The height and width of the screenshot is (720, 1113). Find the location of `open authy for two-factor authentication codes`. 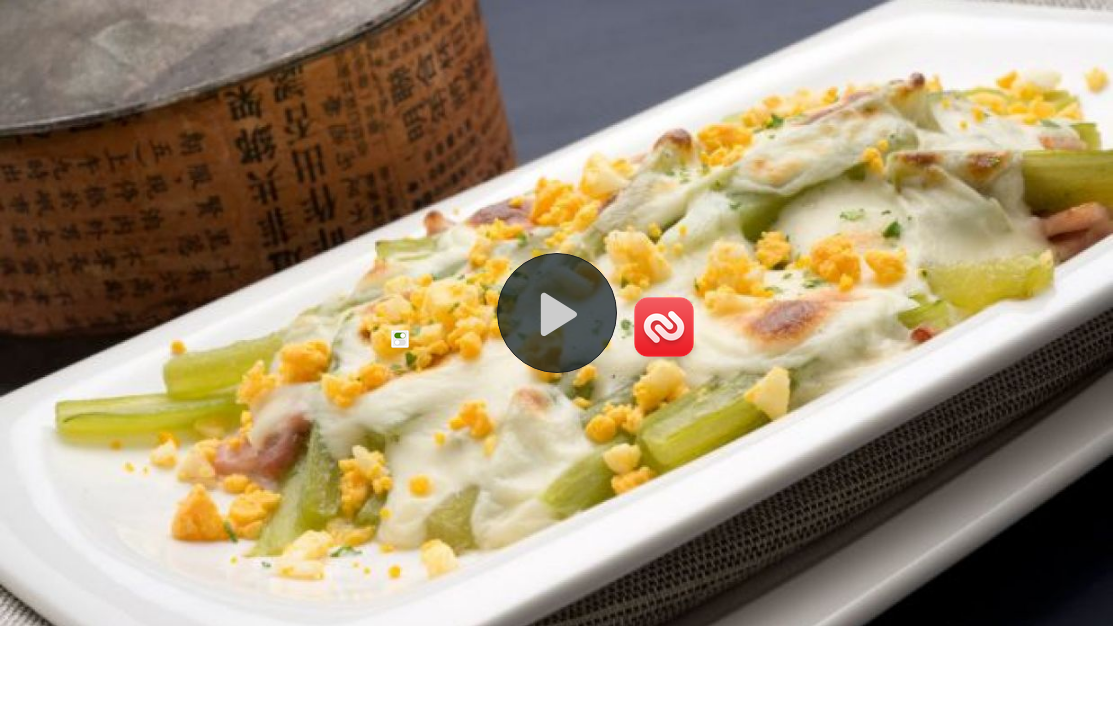

open authy for two-factor authentication codes is located at coordinates (664, 327).